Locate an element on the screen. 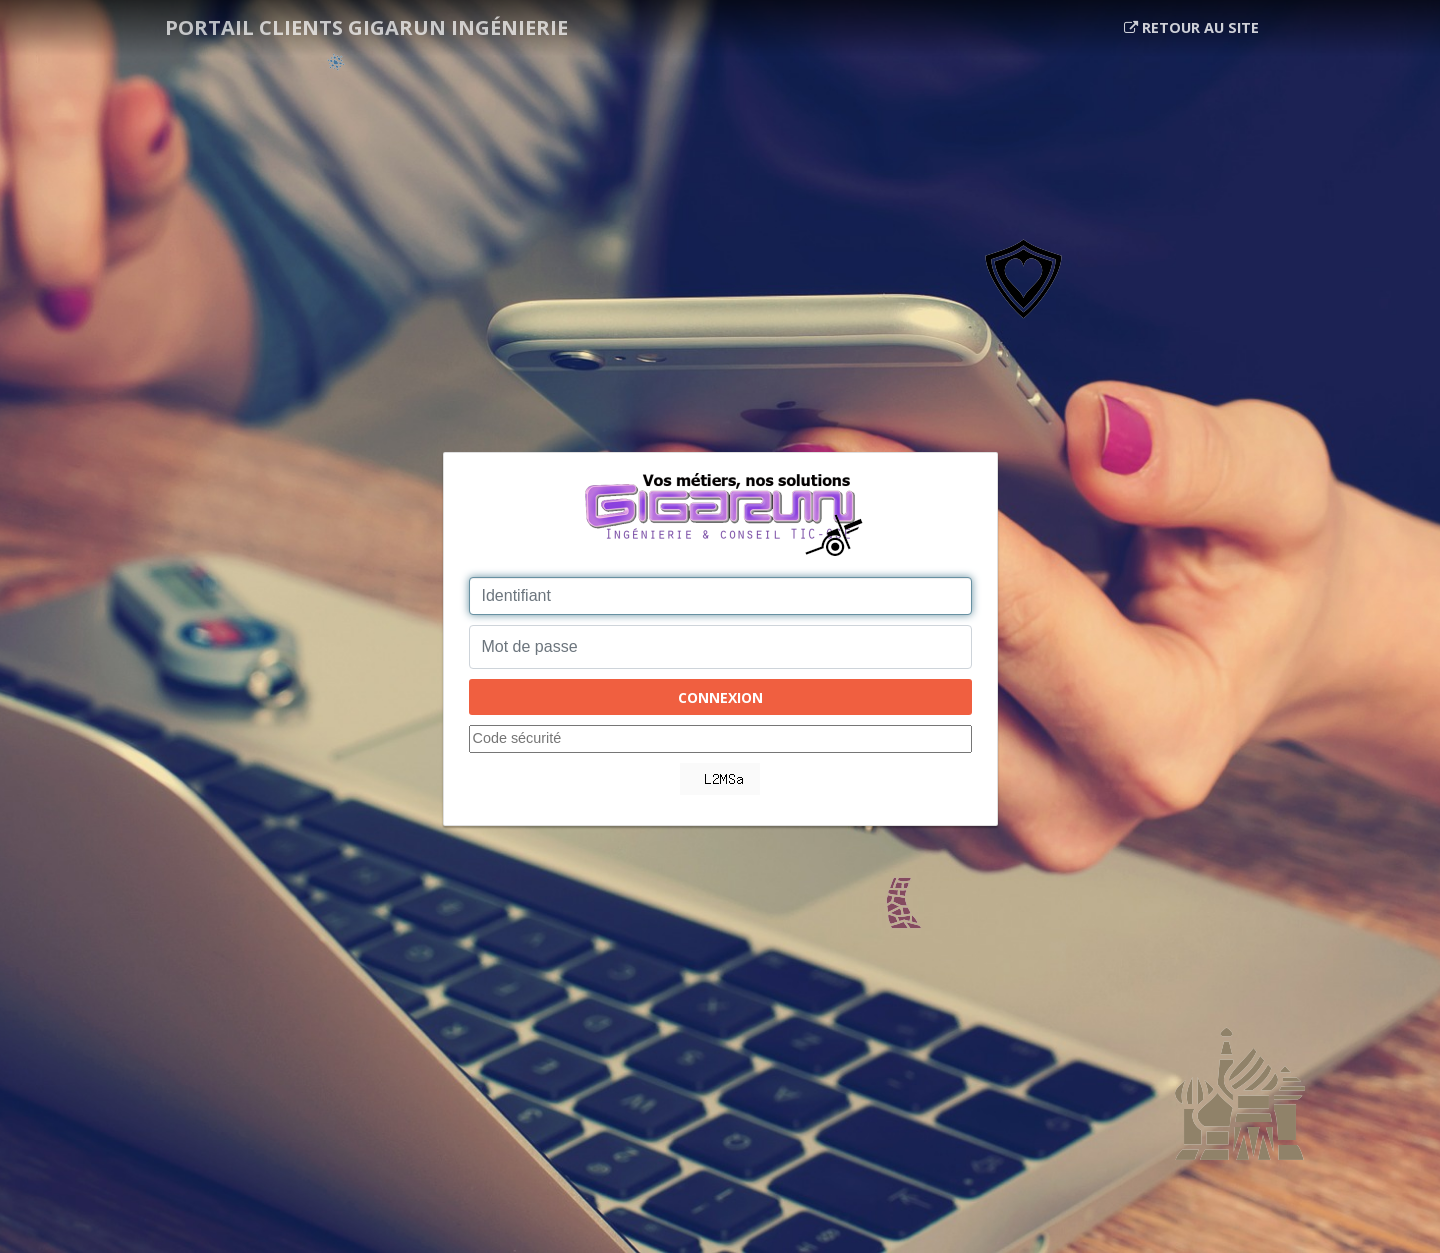  artillery unit or weapon in a strategy game is located at coordinates (835, 527).